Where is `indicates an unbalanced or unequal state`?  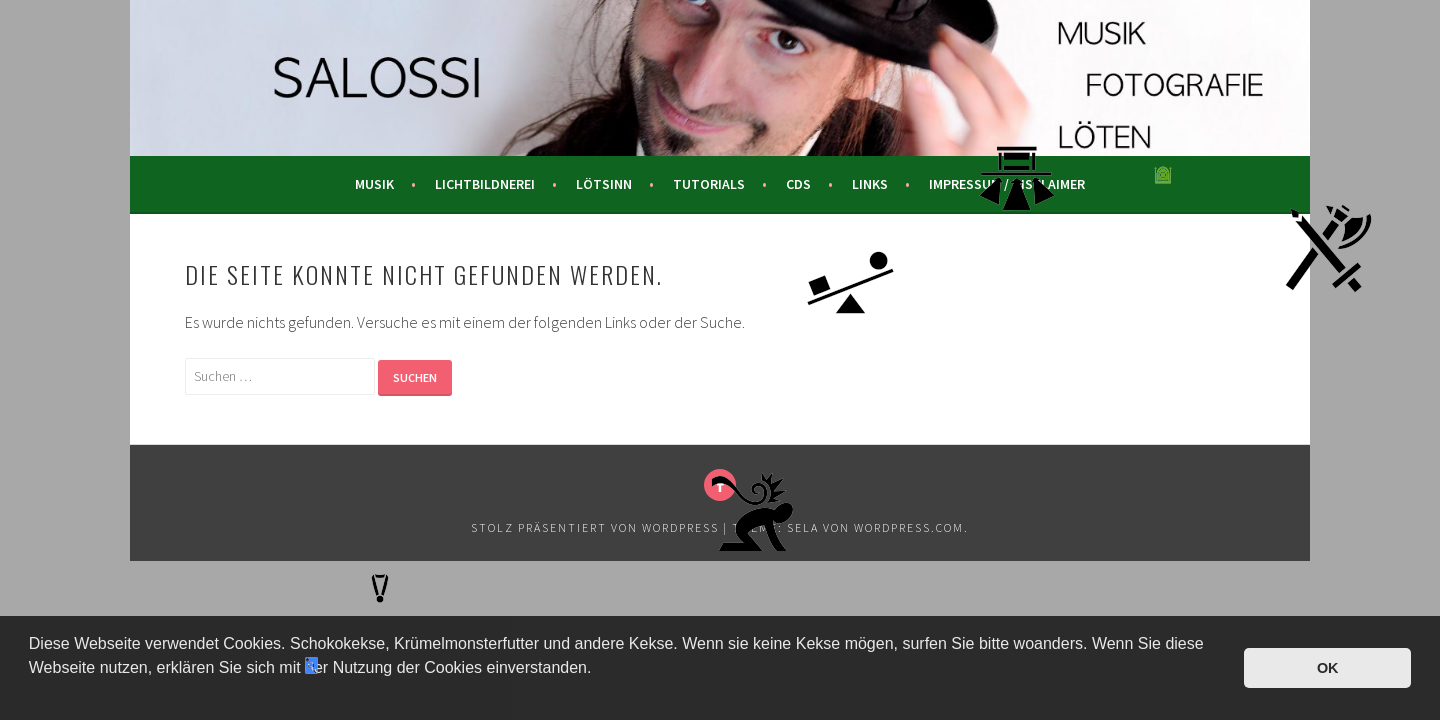 indicates an unbalanced or unequal state is located at coordinates (850, 269).